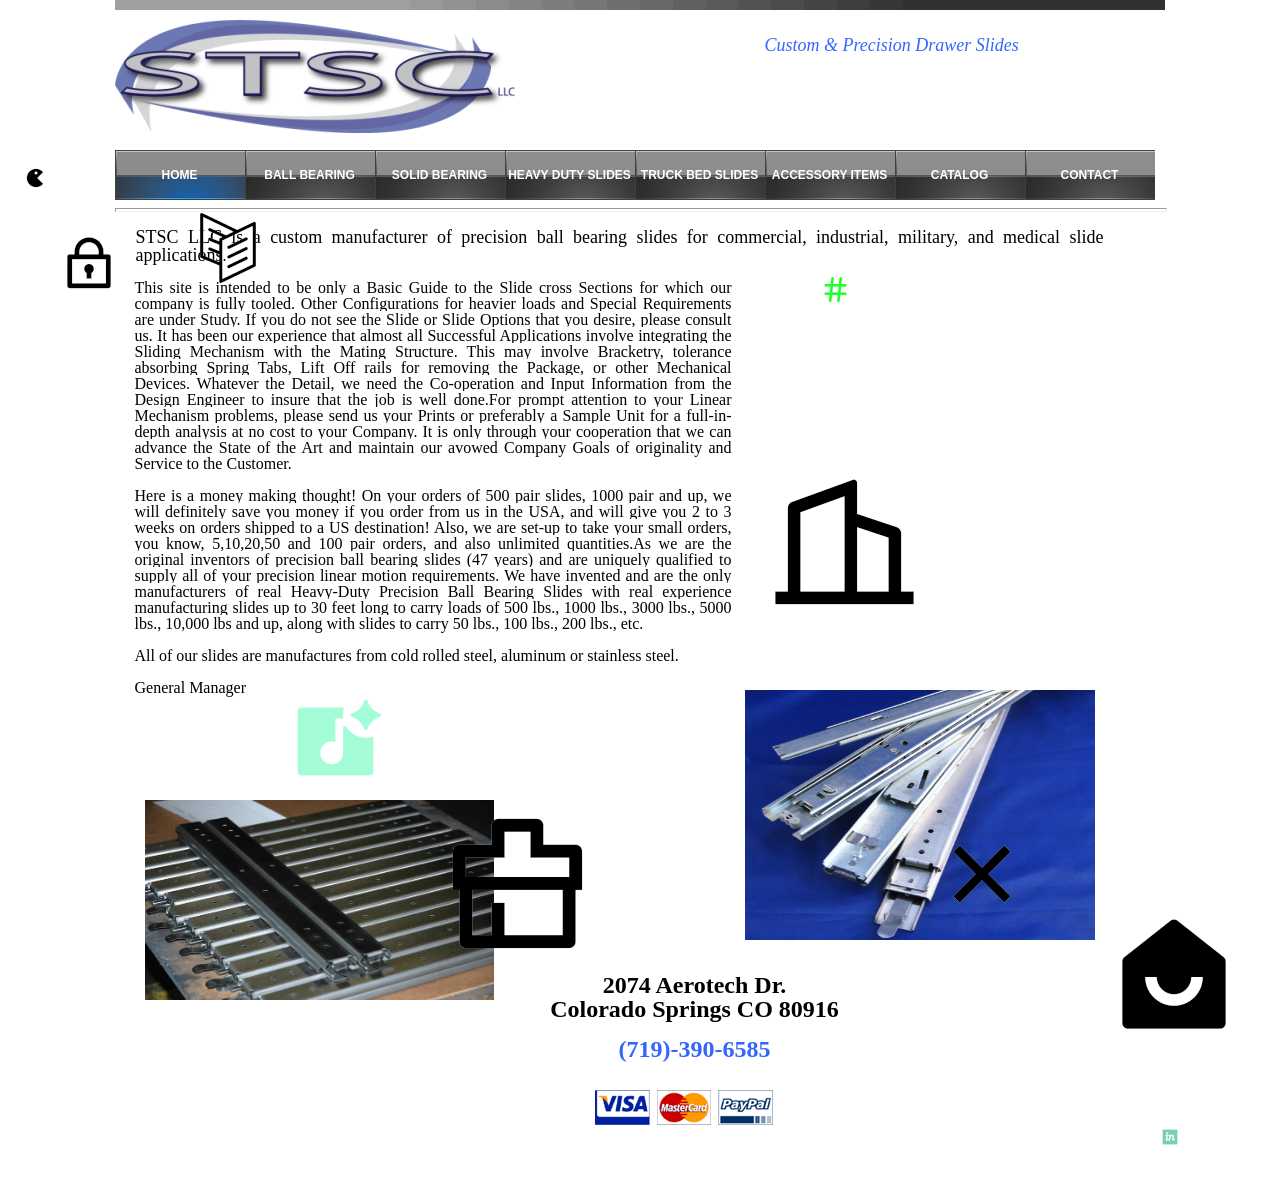  I want to click on ai-powered music or audio generation, so click(335, 741).